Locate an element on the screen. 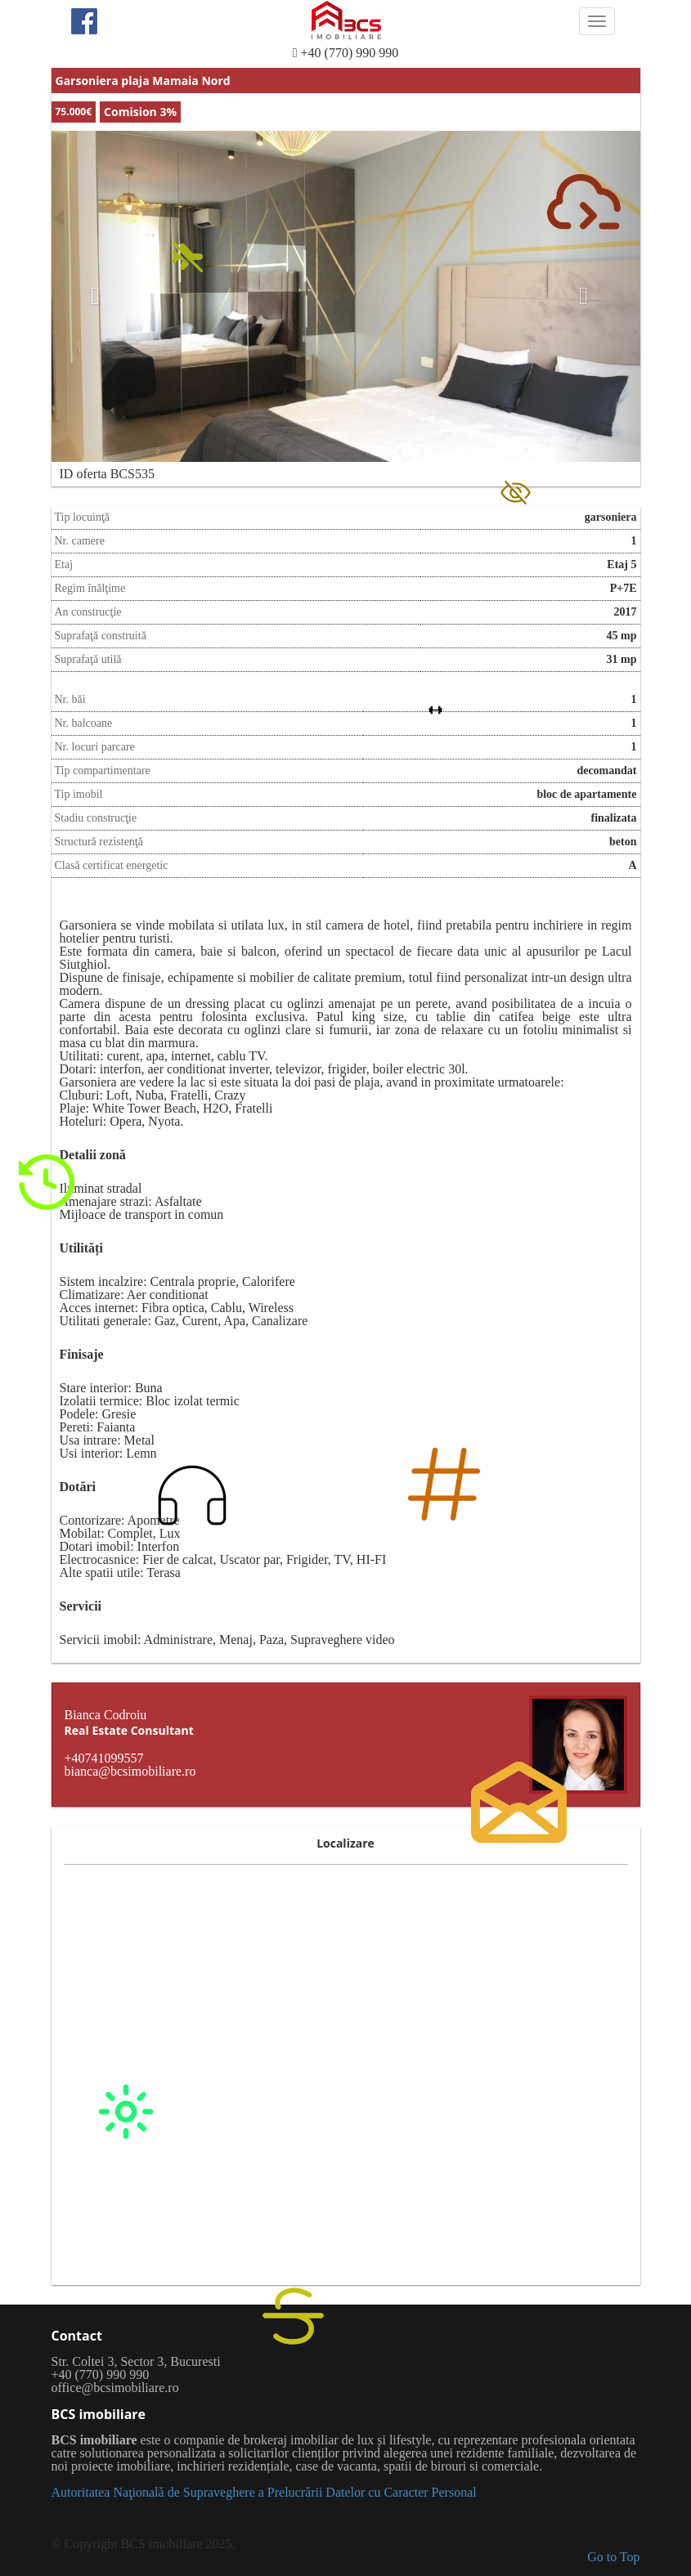  mark message as read is located at coordinates (518, 1807).